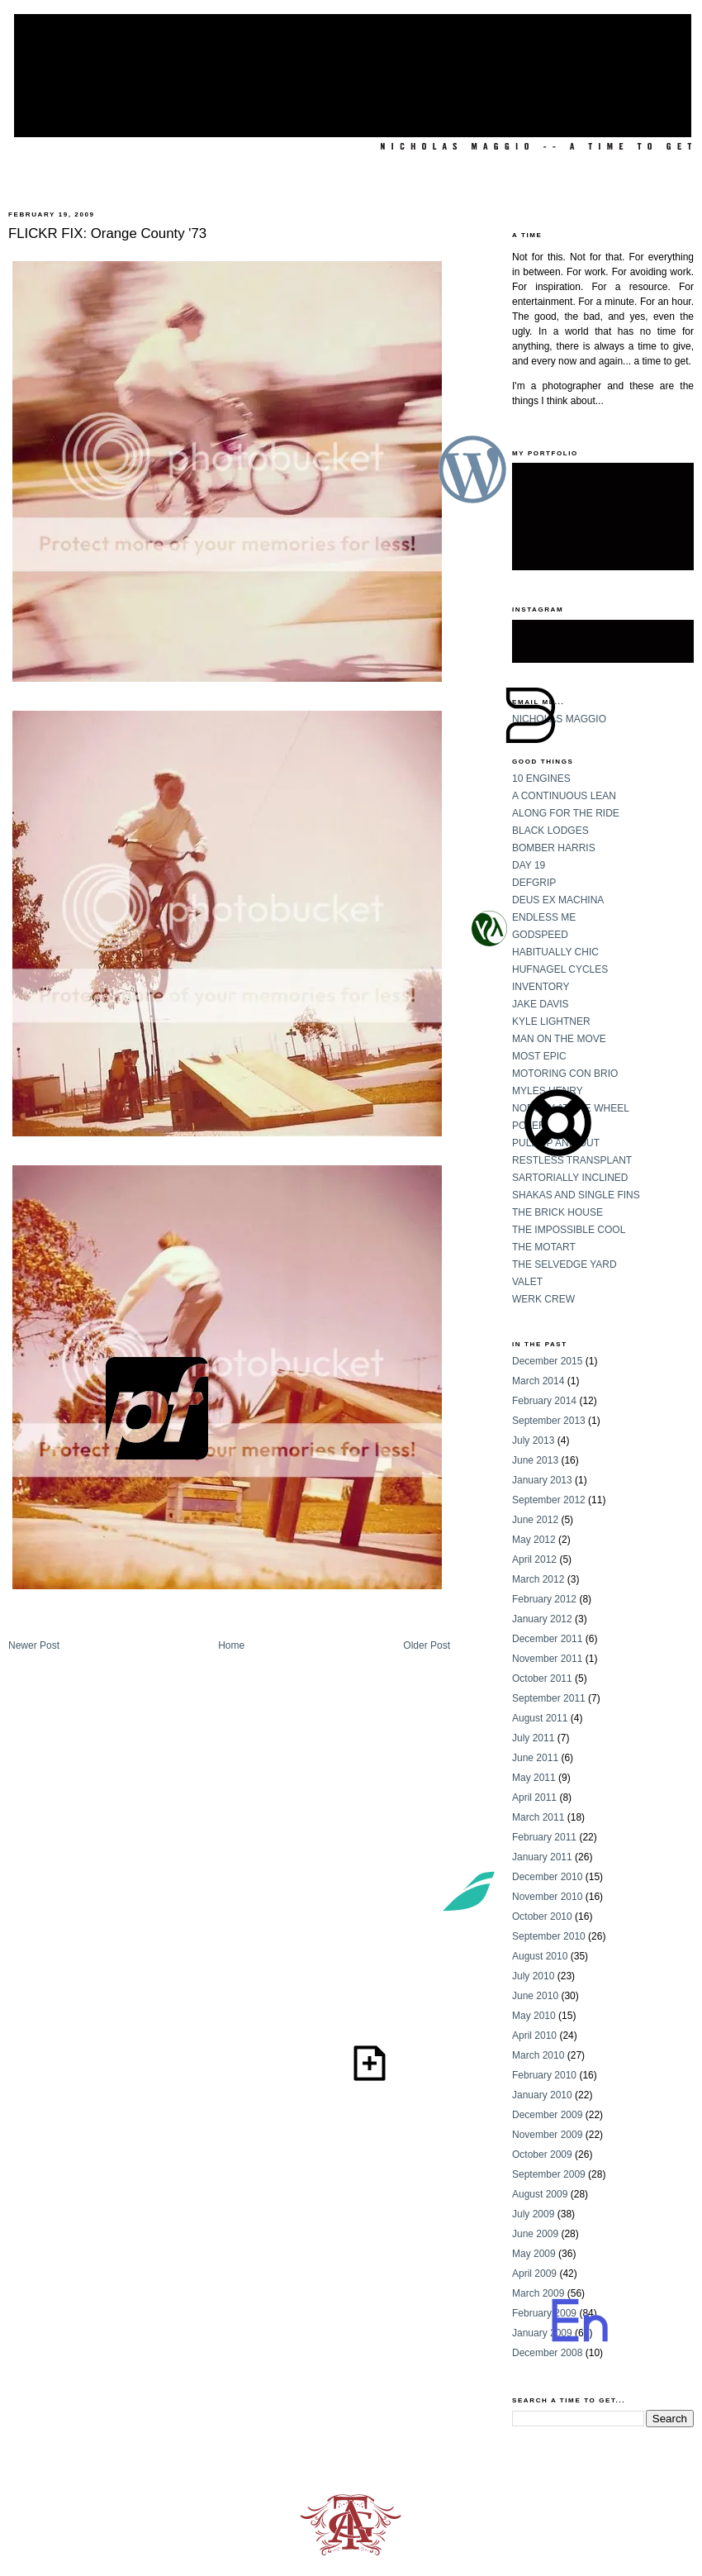 The image size is (702, 2576). What do you see at coordinates (489, 928) in the screenshot?
I see `indicates a project built with common lisp` at bounding box center [489, 928].